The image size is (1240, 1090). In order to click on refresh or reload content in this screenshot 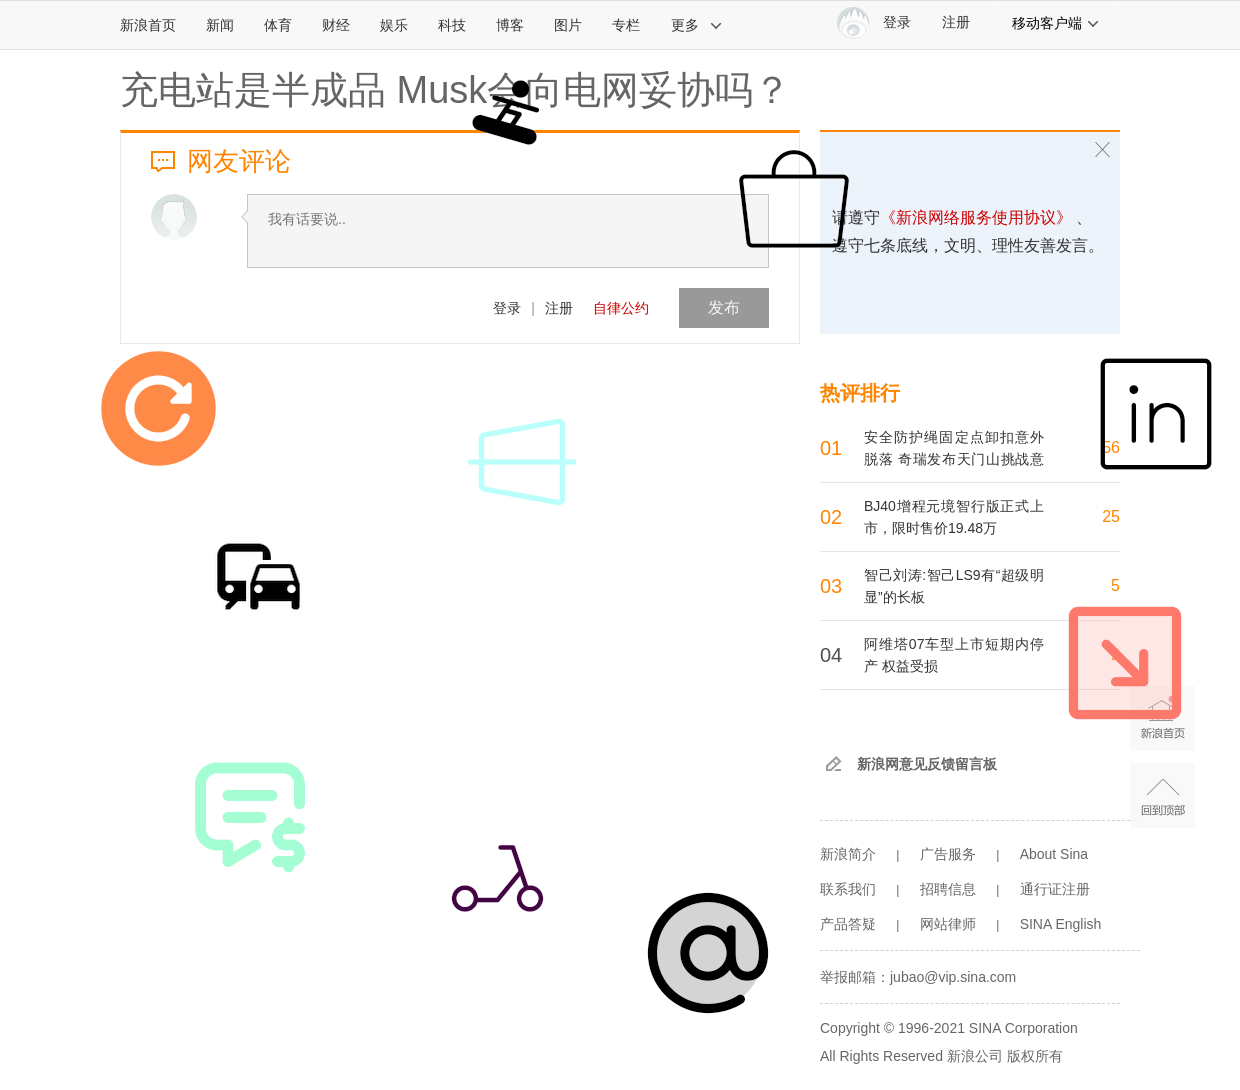, I will do `click(158, 408)`.